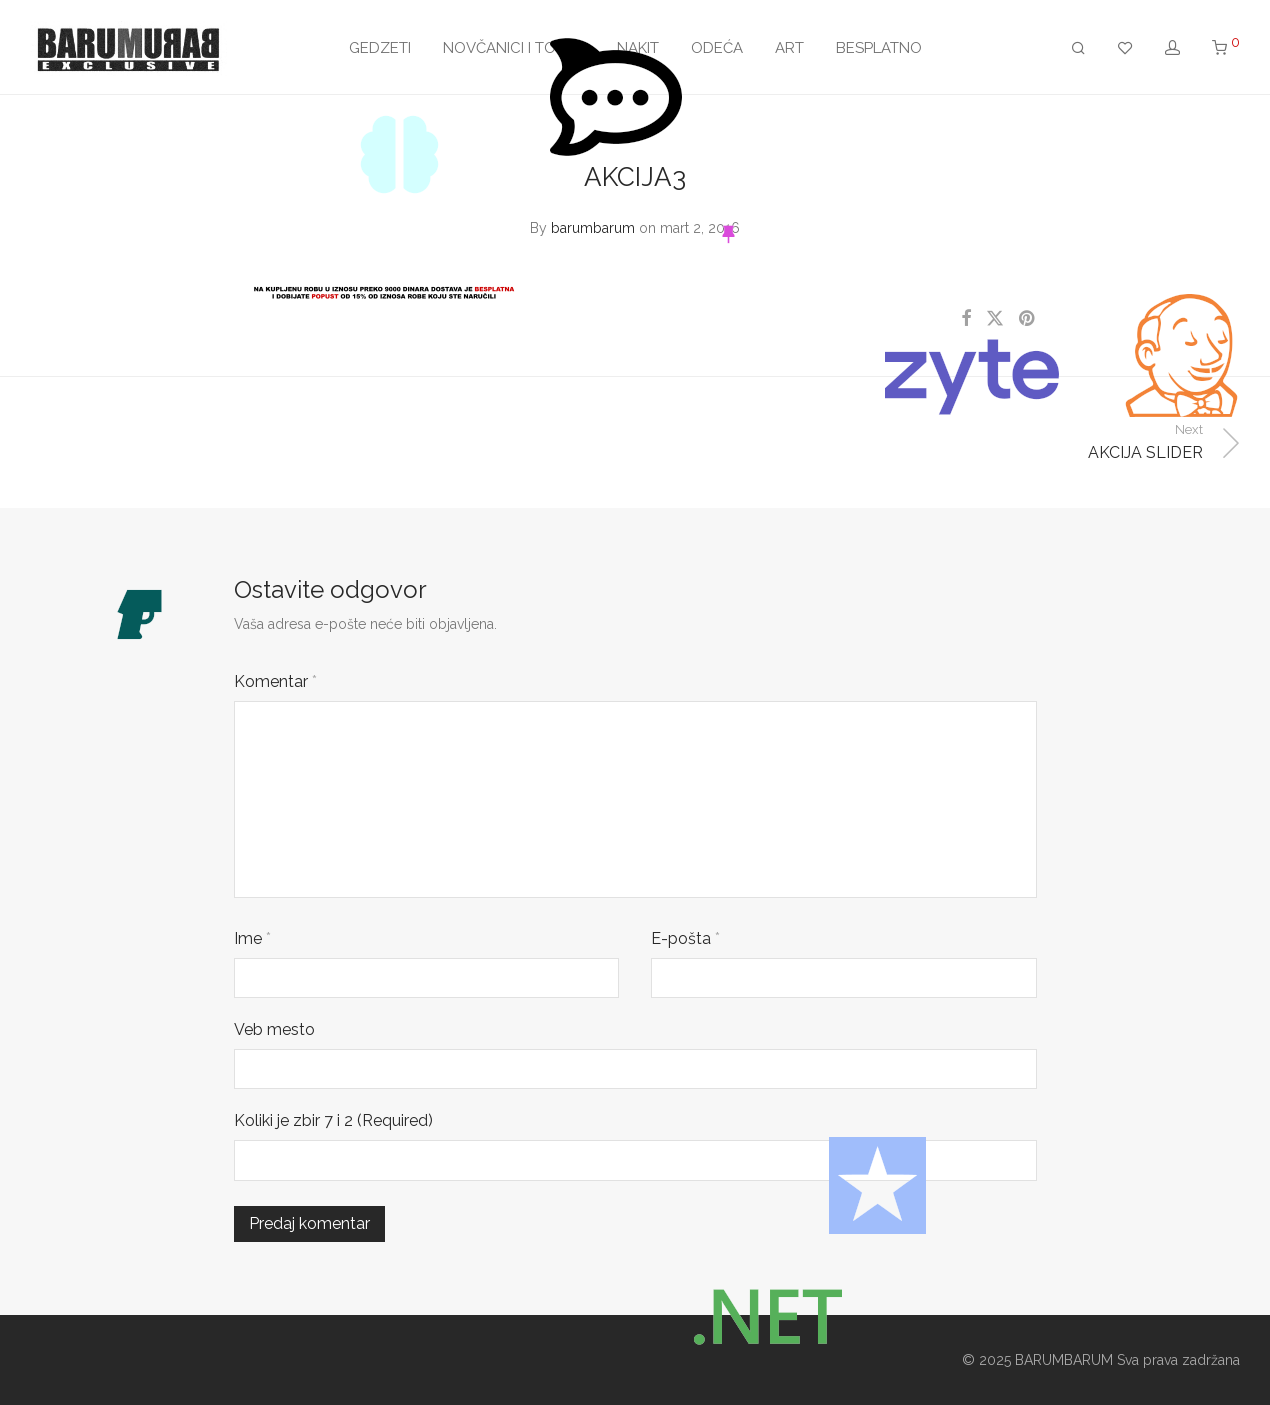  Describe the element at coordinates (877, 1185) in the screenshot. I see `link to Coveralls code coverage service` at that location.